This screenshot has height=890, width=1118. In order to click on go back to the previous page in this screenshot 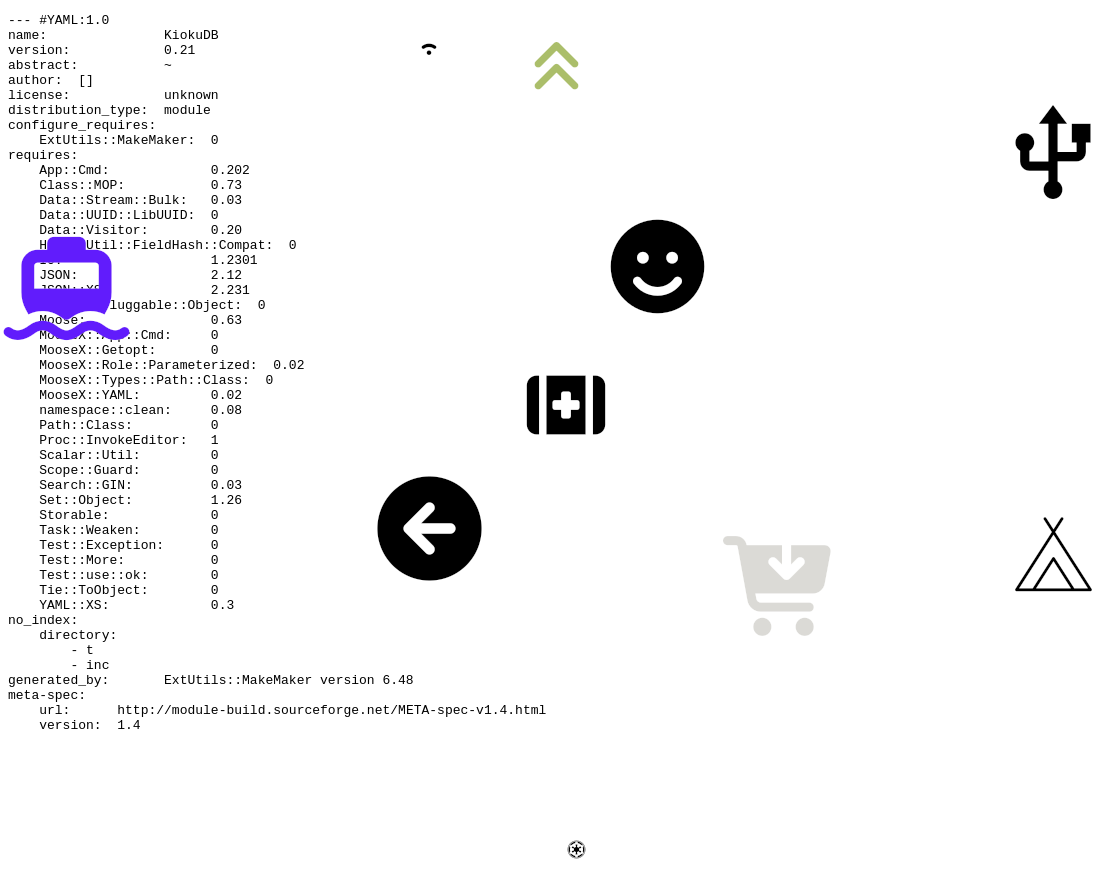, I will do `click(429, 528)`.